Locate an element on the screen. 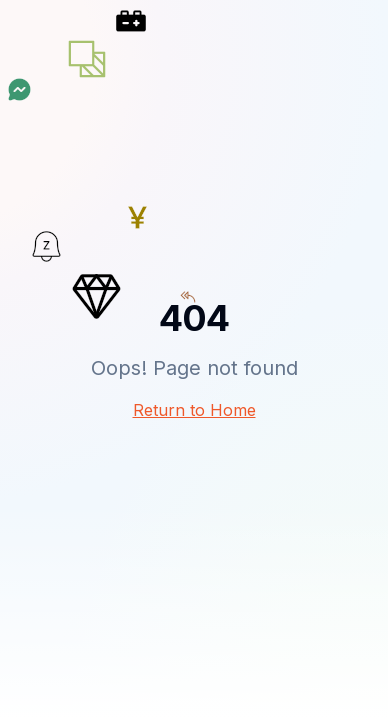 The width and height of the screenshot is (388, 720). reply all to a message or email is located at coordinates (188, 297).